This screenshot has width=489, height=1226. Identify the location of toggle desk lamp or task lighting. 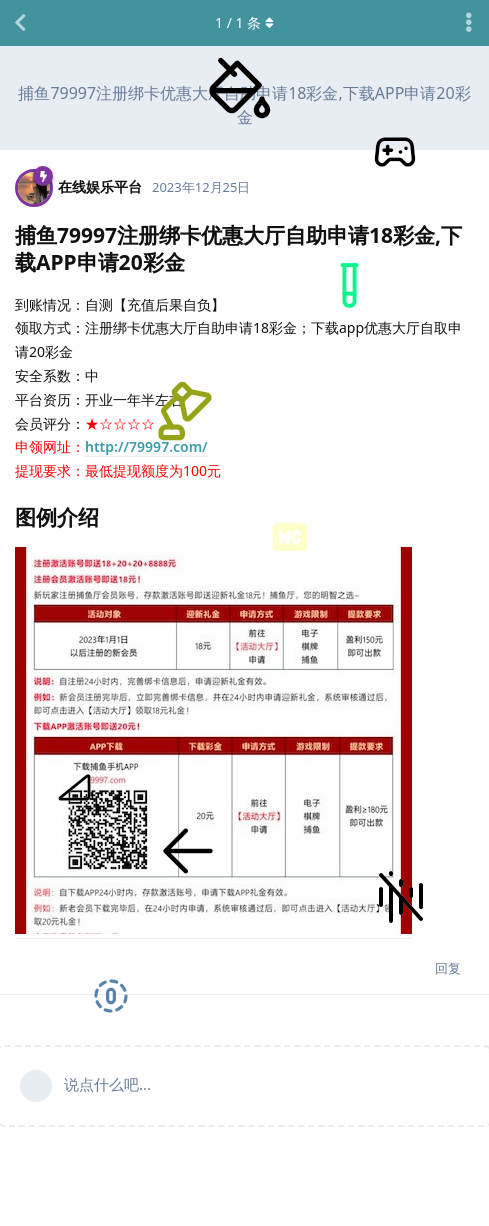
(185, 411).